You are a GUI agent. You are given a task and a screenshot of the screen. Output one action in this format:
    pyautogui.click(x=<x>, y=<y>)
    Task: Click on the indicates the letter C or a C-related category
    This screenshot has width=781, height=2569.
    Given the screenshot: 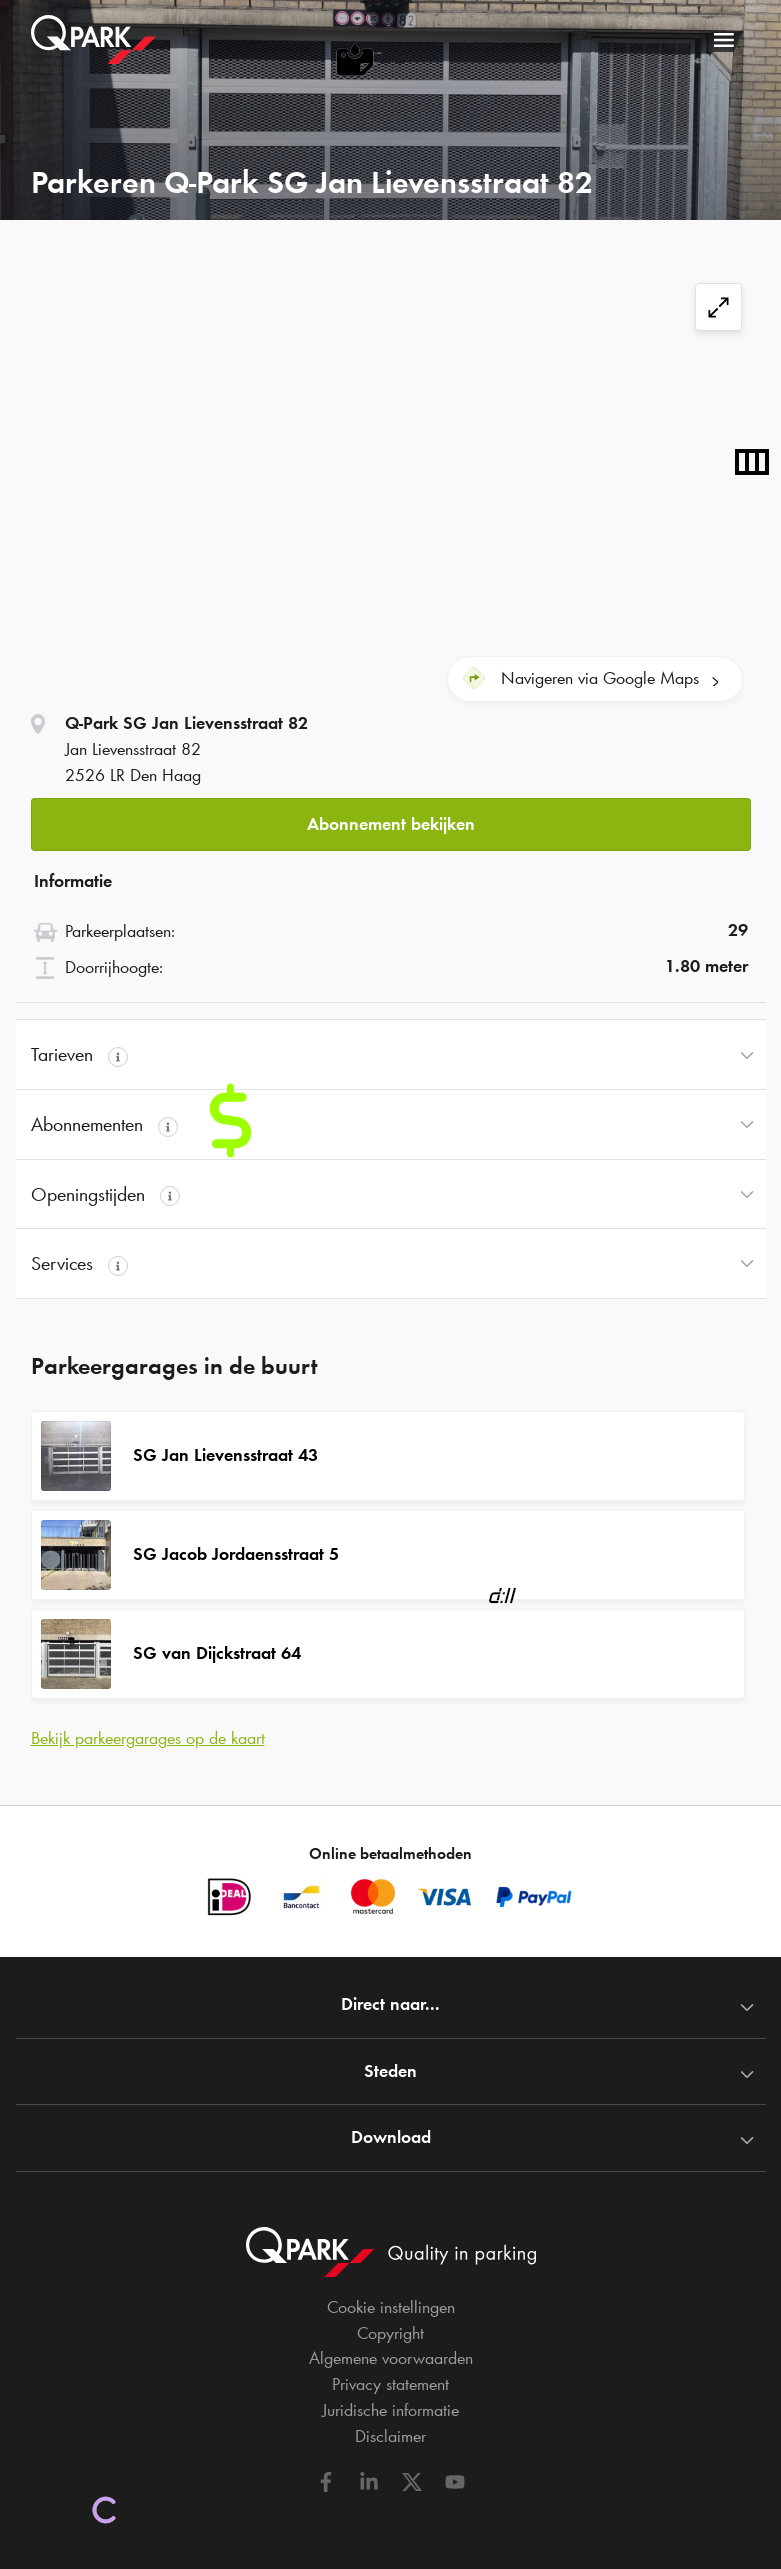 What is the action you would take?
    pyautogui.click(x=104, y=2510)
    